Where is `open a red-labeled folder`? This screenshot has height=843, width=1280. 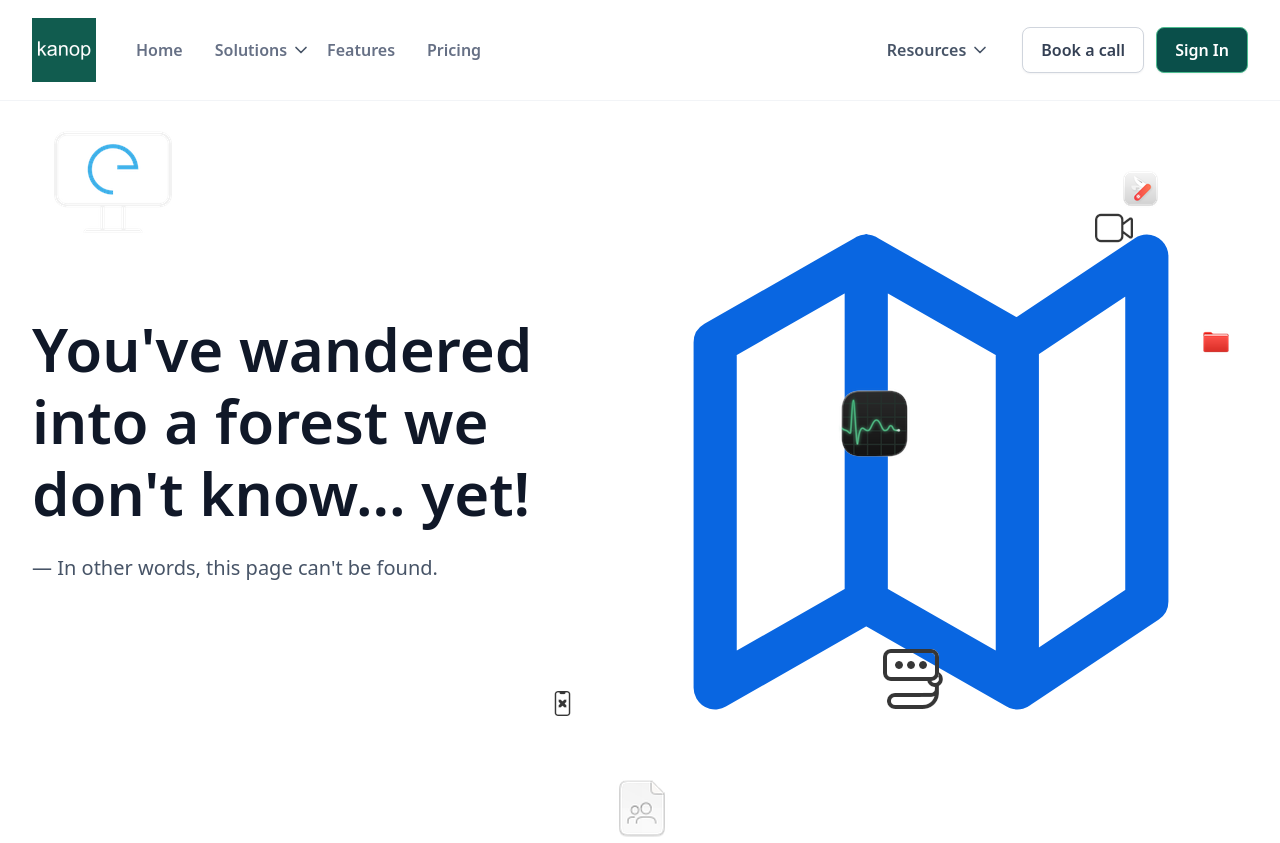 open a red-labeled folder is located at coordinates (1216, 342).